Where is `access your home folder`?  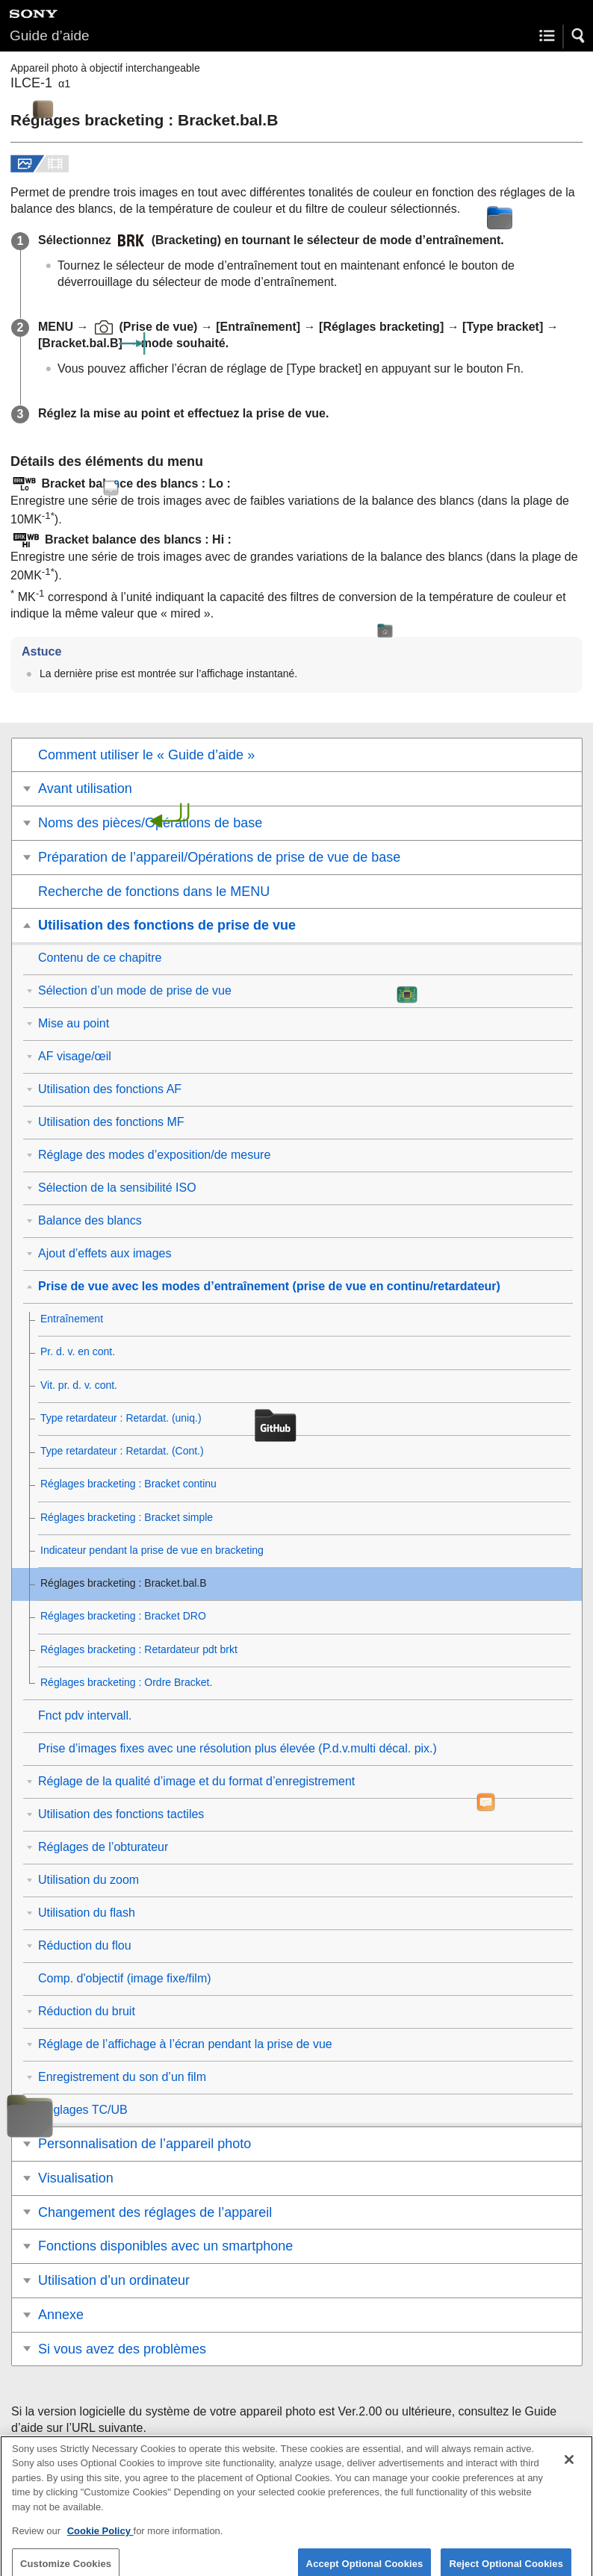 access your home folder is located at coordinates (385, 630).